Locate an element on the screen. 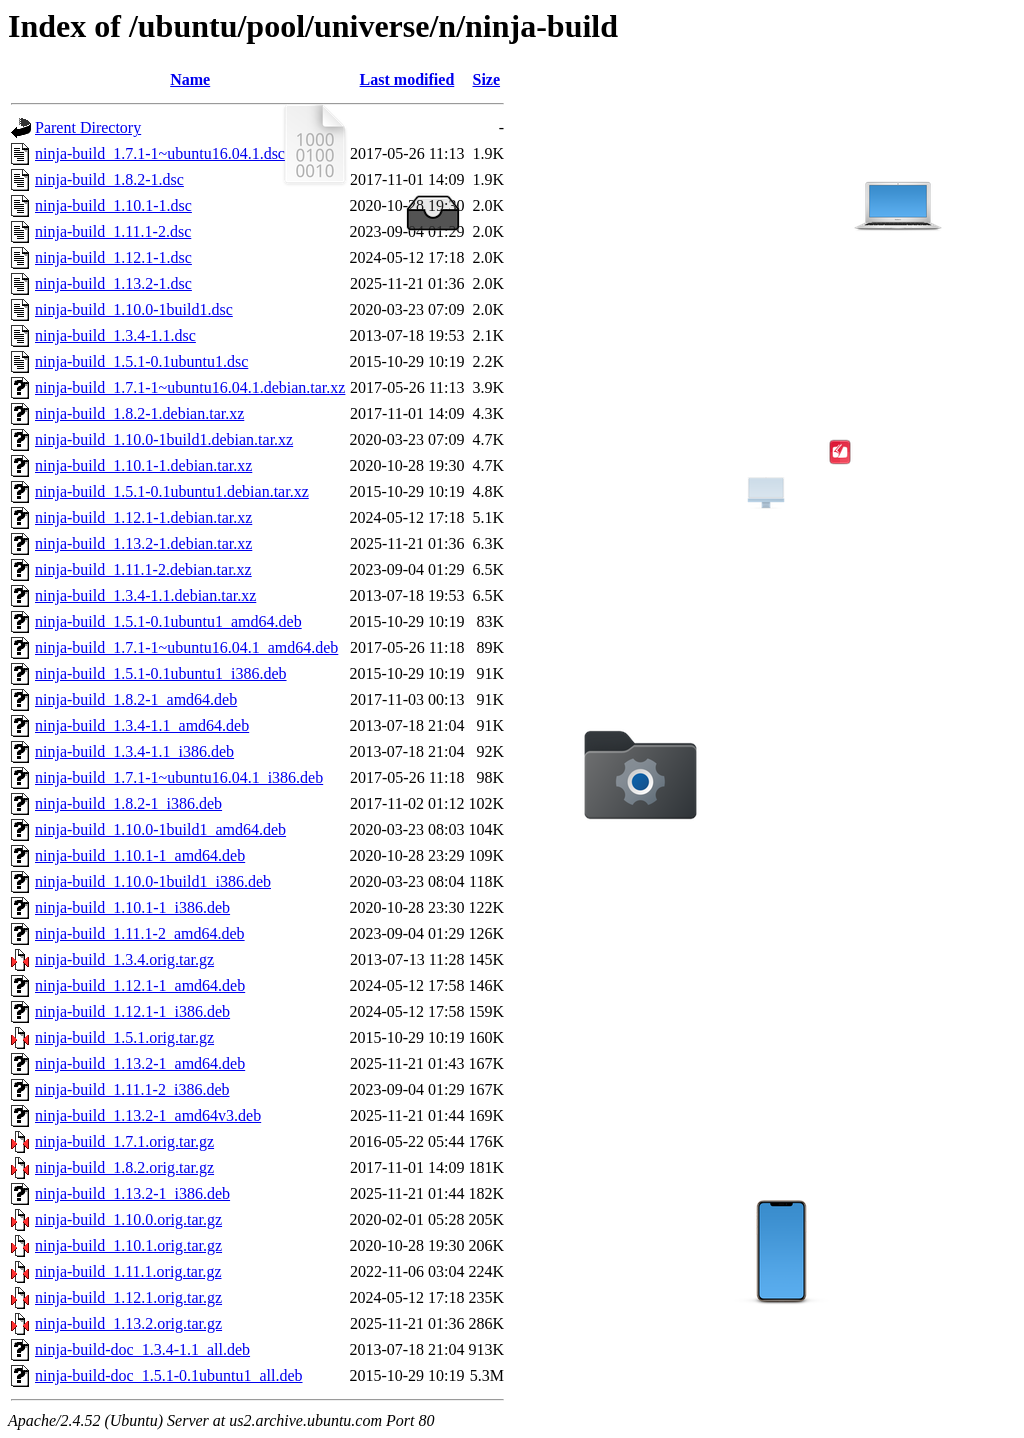 The height and width of the screenshot is (1438, 1024). represents this mac in system preferences or finder is located at coordinates (766, 492).